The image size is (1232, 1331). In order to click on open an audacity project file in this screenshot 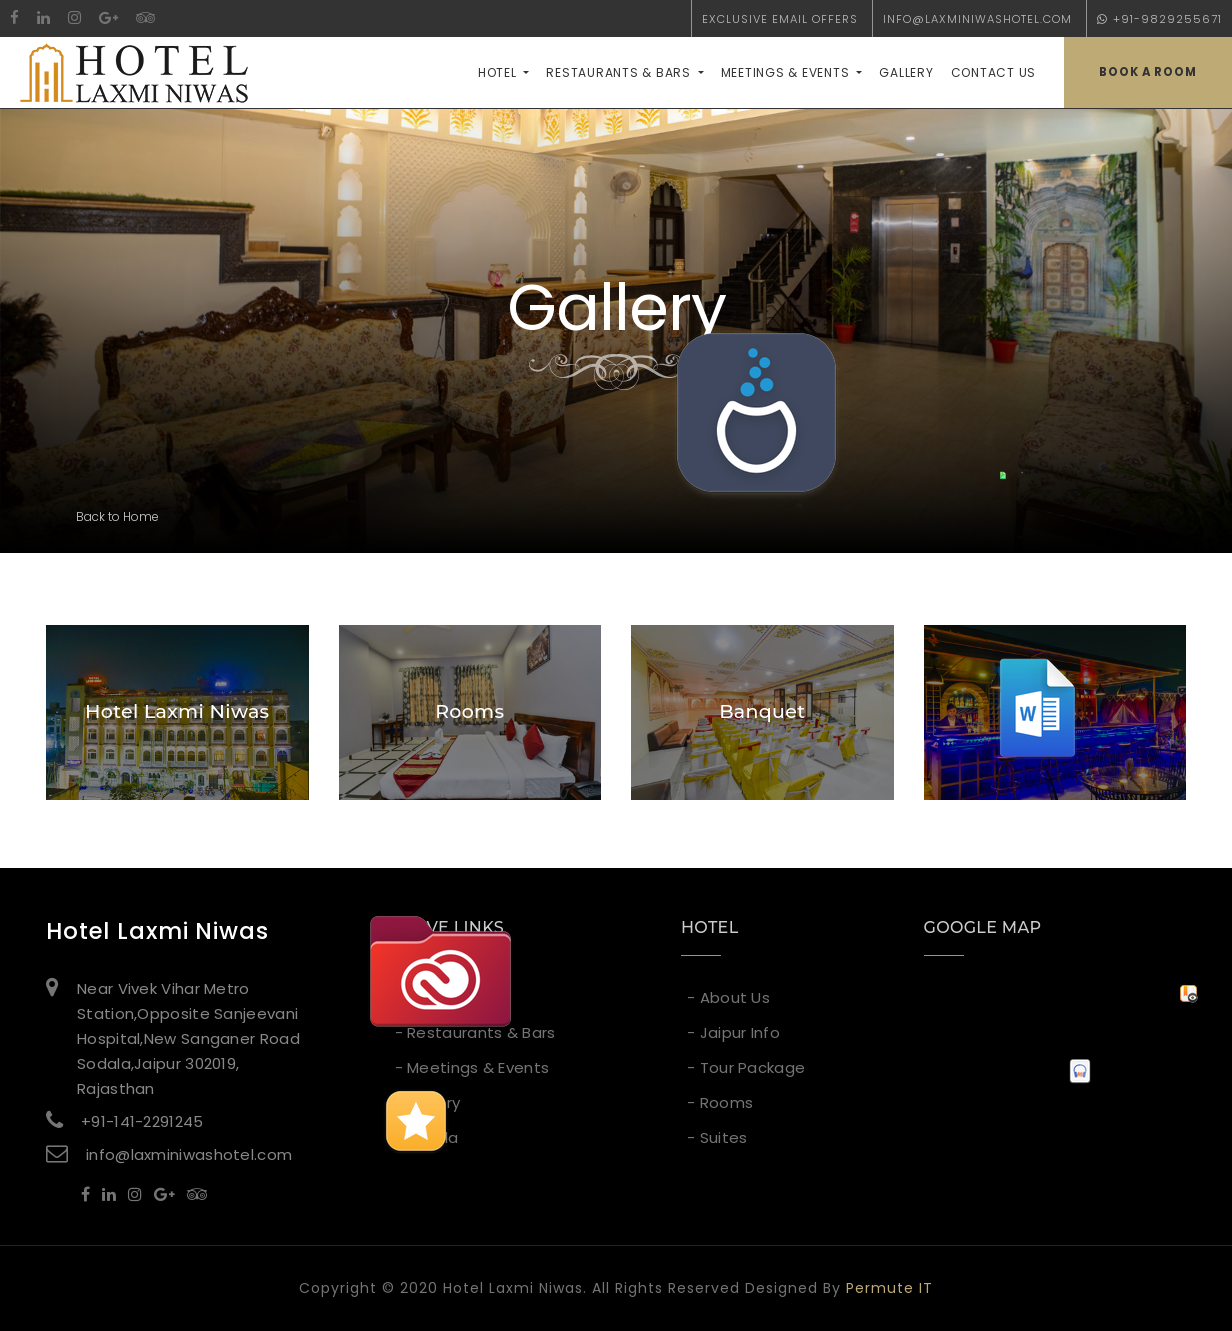, I will do `click(1080, 1071)`.